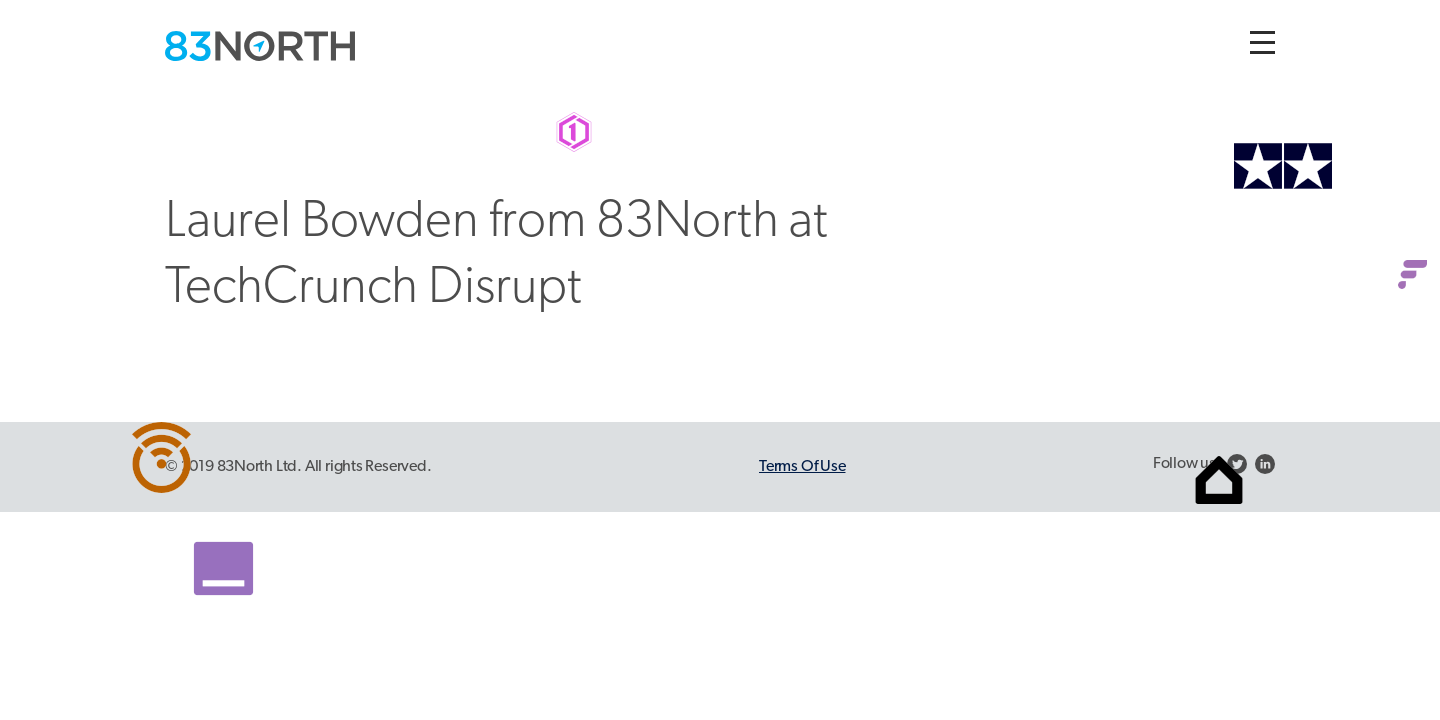 This screenshot has height=720, width=1440. Describe the element at coordinates (574, 132) in the screenshot. I see `open 1Panel server management dashboard` at that location.